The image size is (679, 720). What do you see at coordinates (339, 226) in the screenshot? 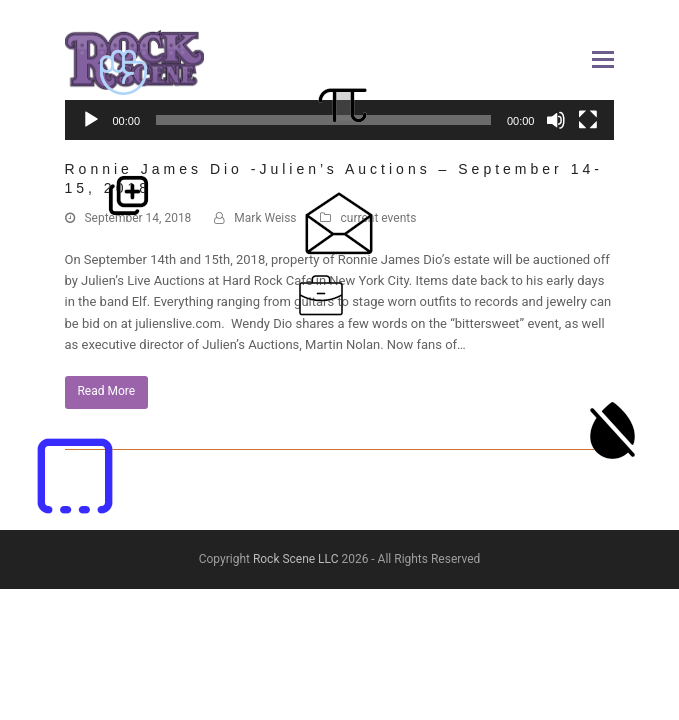
I see `view an opened or read email` at bounding box center [339, 226].